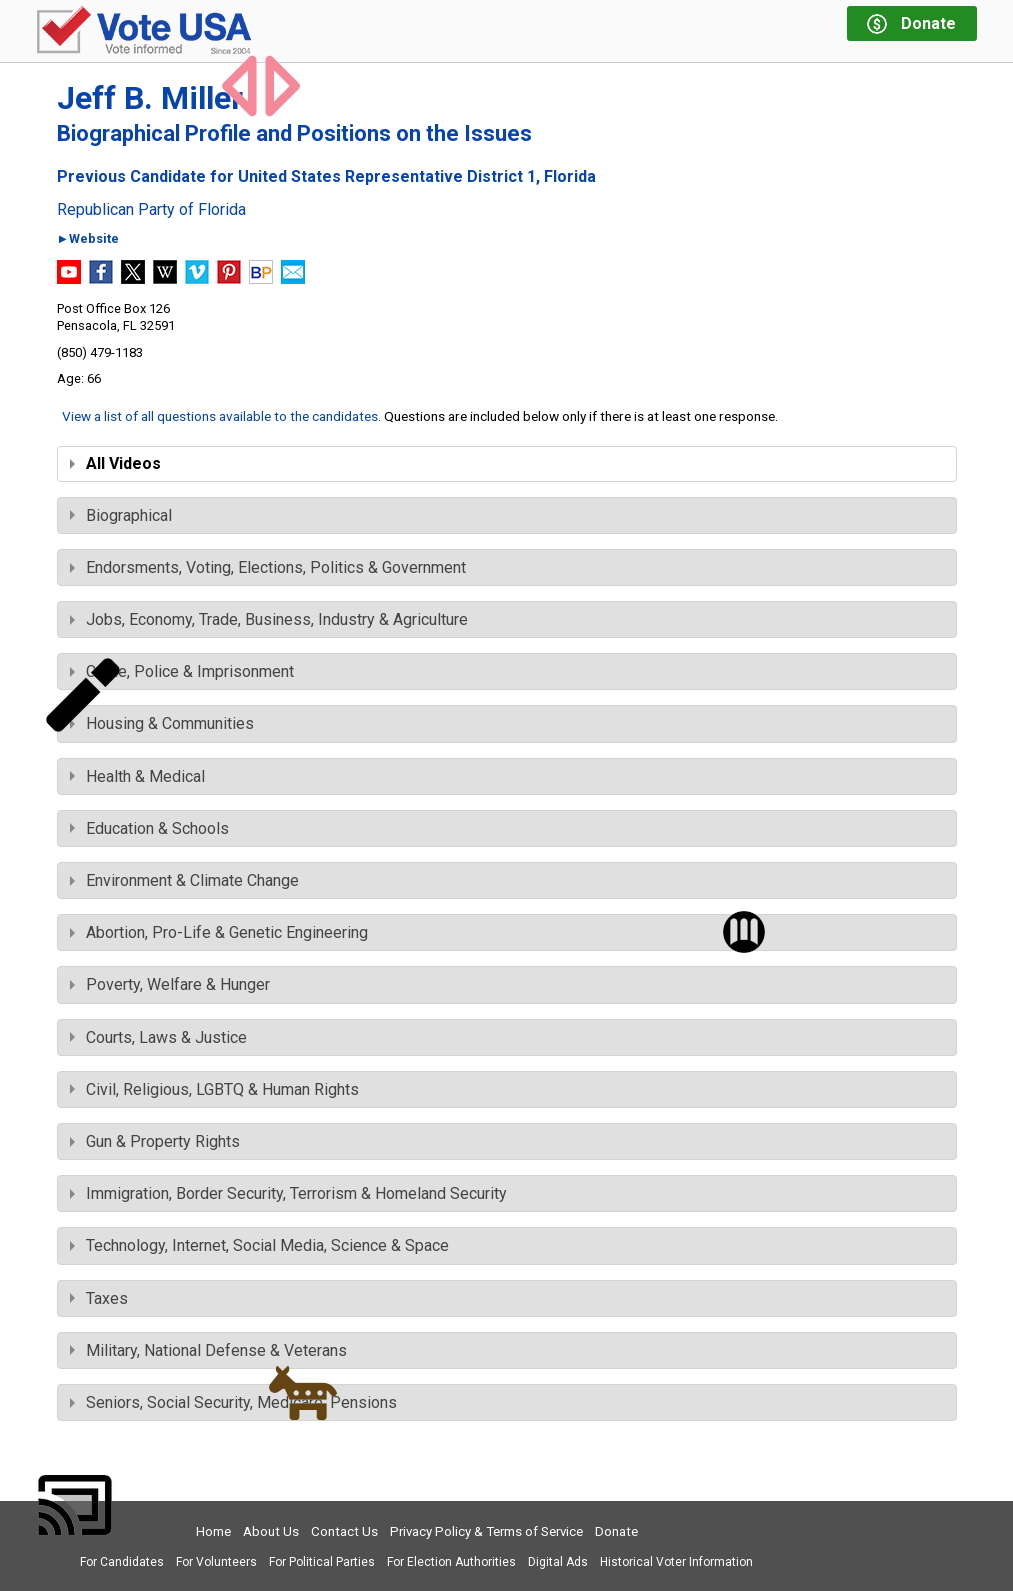 The image size is (1013, 1591). Describe the element at coordinates (744, 932) in the screenshot. I see `mizuni brand logo` at that location.